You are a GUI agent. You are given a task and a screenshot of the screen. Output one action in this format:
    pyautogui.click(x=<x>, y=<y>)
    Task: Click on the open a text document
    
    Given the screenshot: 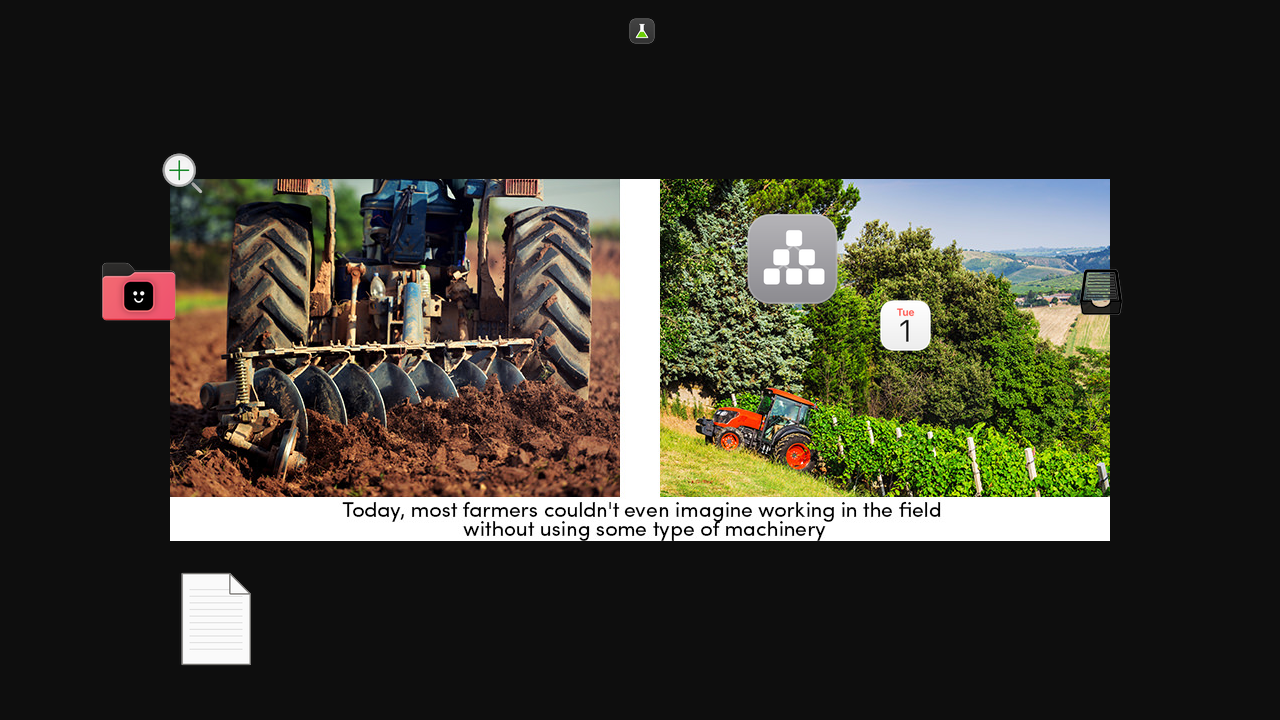 What is the action you would take?
    pyautogui.click(x=216, y=619)
    